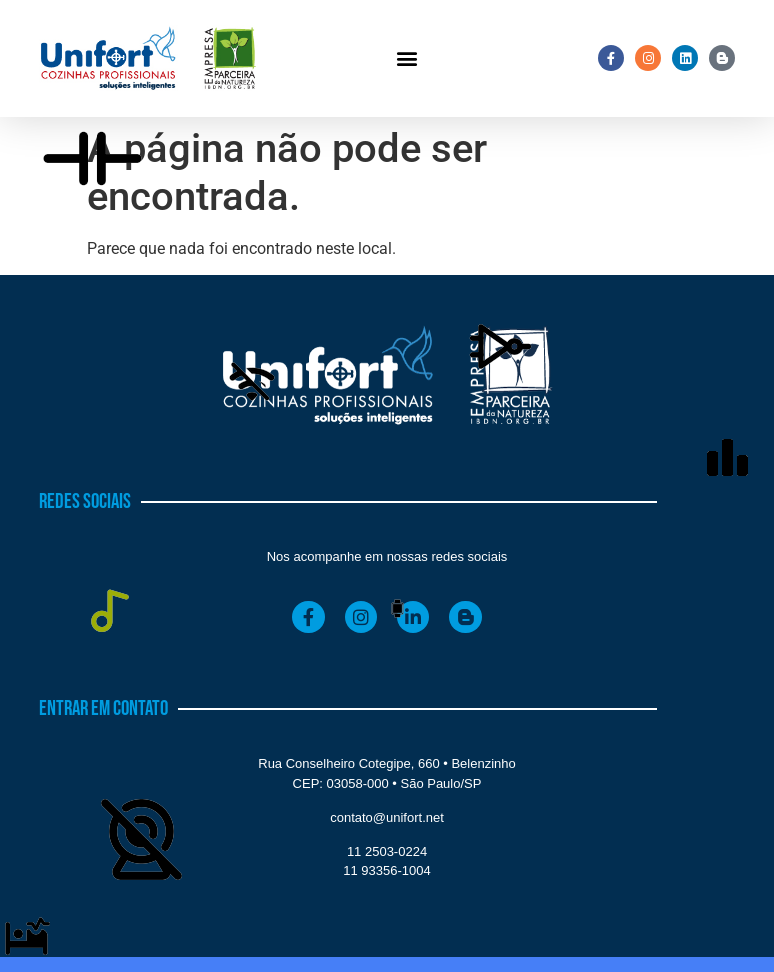 The width and height of the screenshot is (774, 972). I want to click on view patient monitoring or hospital bed status, so click(26, 938).